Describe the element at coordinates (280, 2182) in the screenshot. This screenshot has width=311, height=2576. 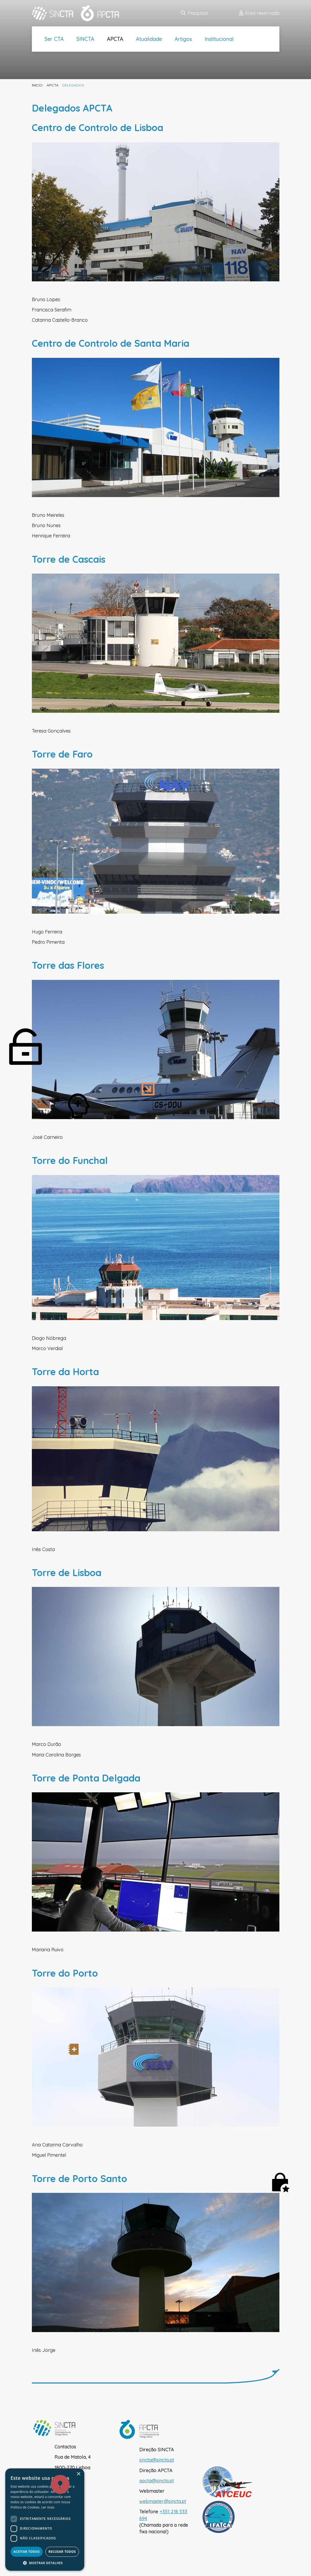
I see `mark a security setting as favorite` at that location.